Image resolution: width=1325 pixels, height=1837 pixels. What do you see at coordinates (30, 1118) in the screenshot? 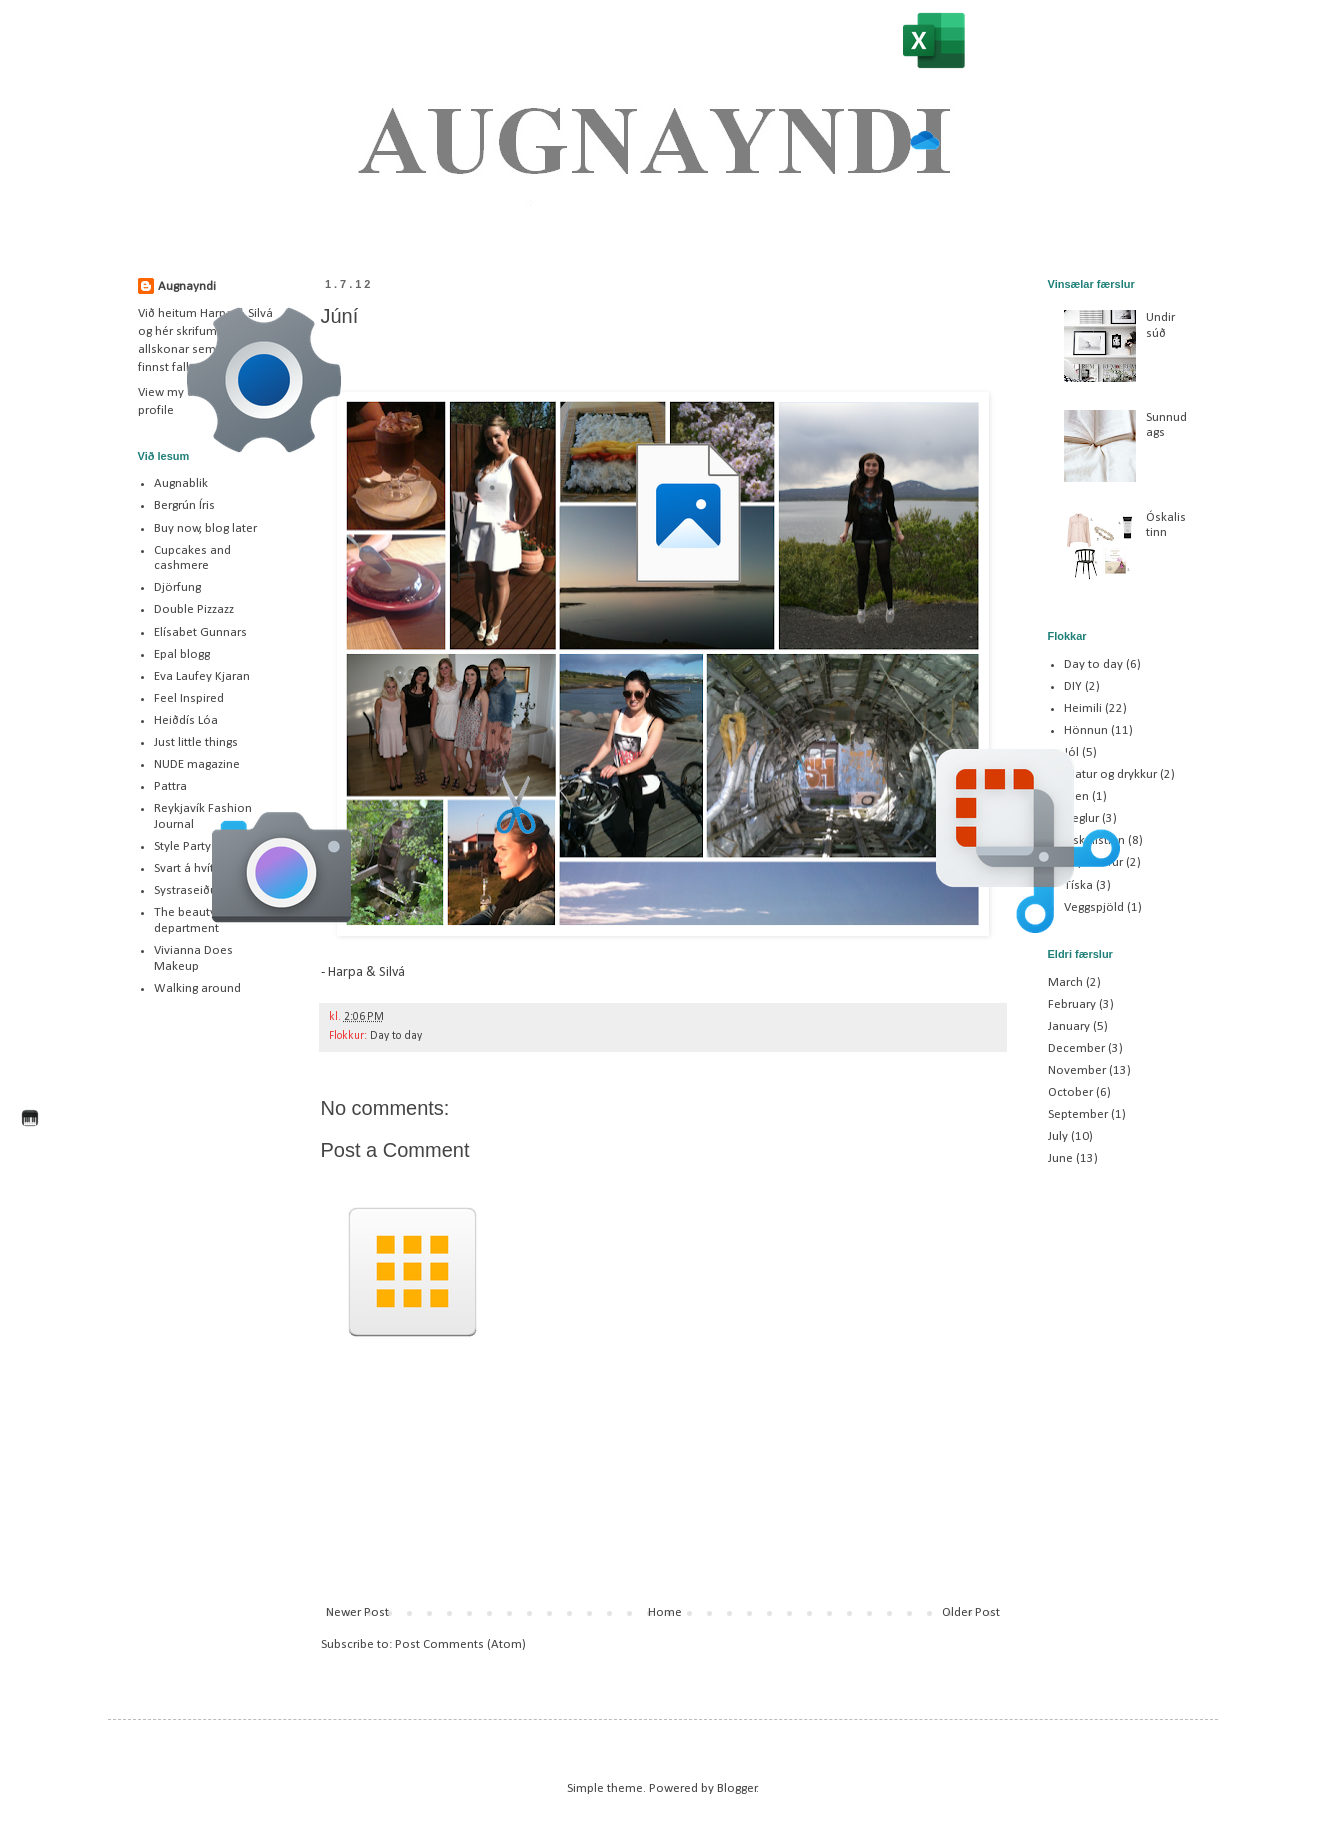
I see `open audio MIDI setup to configure sound devices` at bounding box center [30, 1118].